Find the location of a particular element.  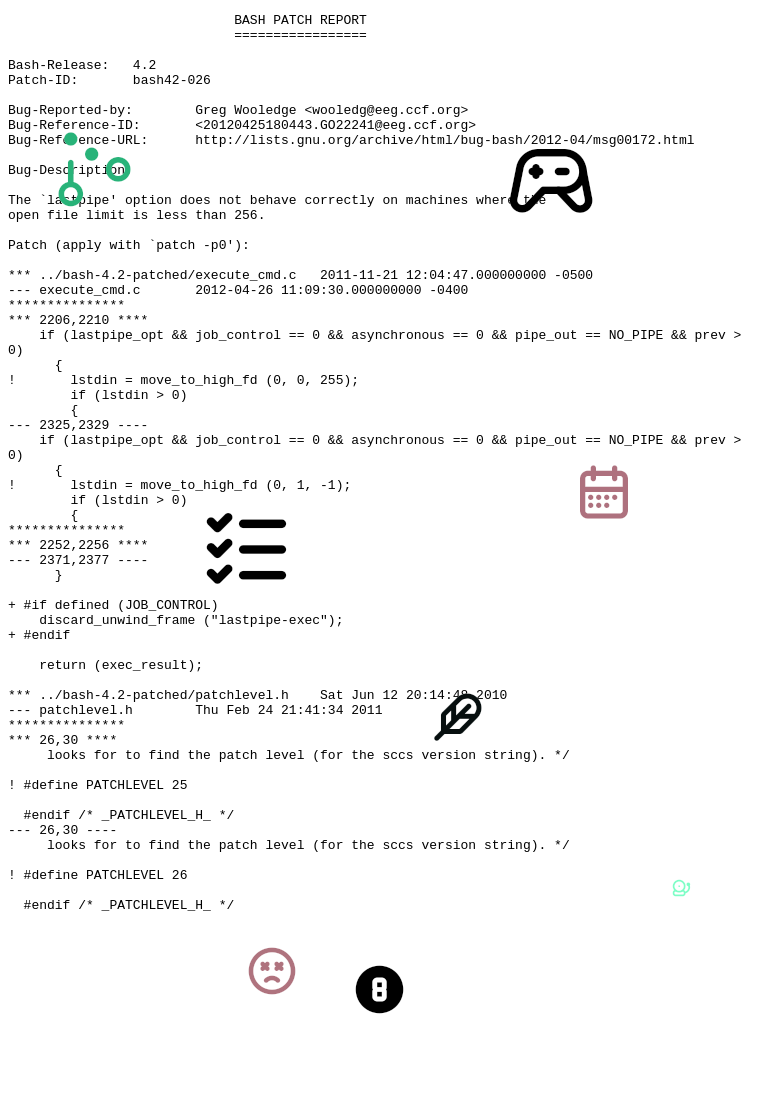

access gaming features or settings is located at coordinates (551, 179).